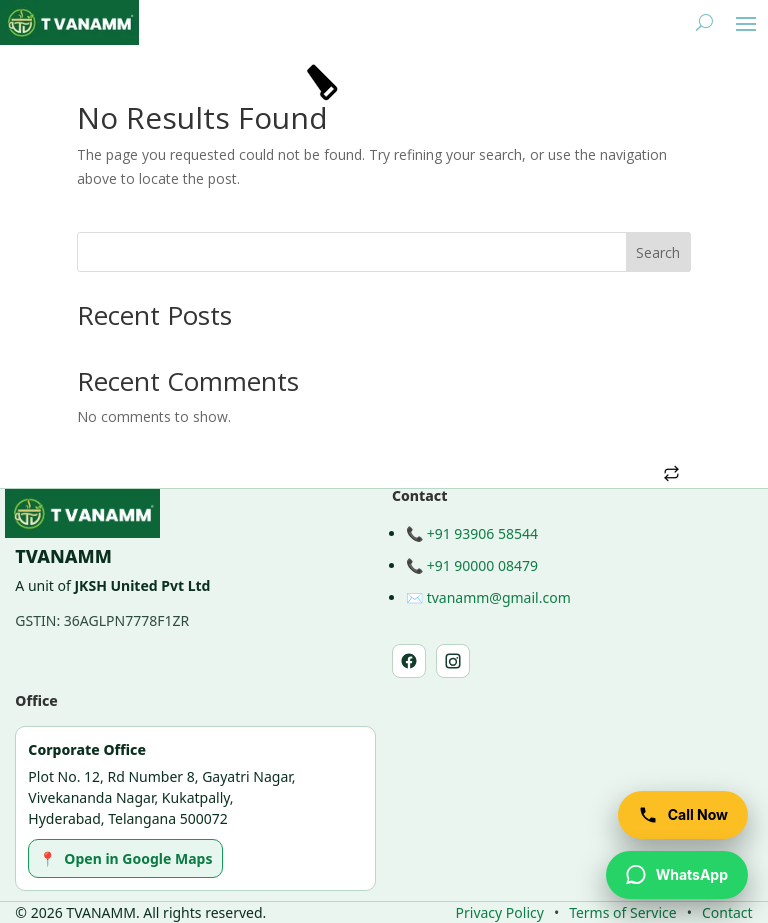 This screenshot has width=768, height=923. What do you see at coordinates (322, 82) in the screenshot?
I see `find carpentry or woodworking services` at bounding box center [322, 82].